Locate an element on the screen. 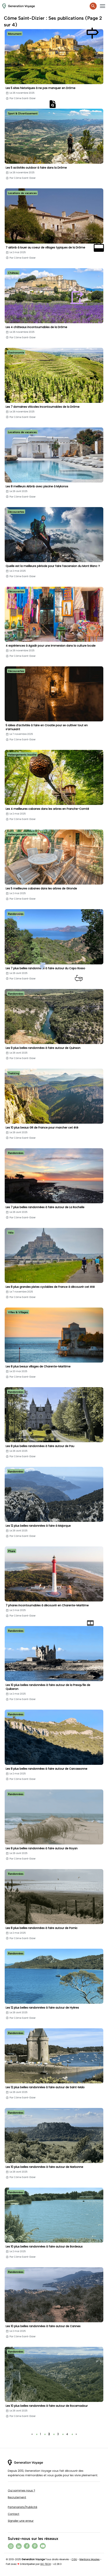 The height and width of the screenshot is (2576, 108). open framer app is located at coordinates (43, 966).